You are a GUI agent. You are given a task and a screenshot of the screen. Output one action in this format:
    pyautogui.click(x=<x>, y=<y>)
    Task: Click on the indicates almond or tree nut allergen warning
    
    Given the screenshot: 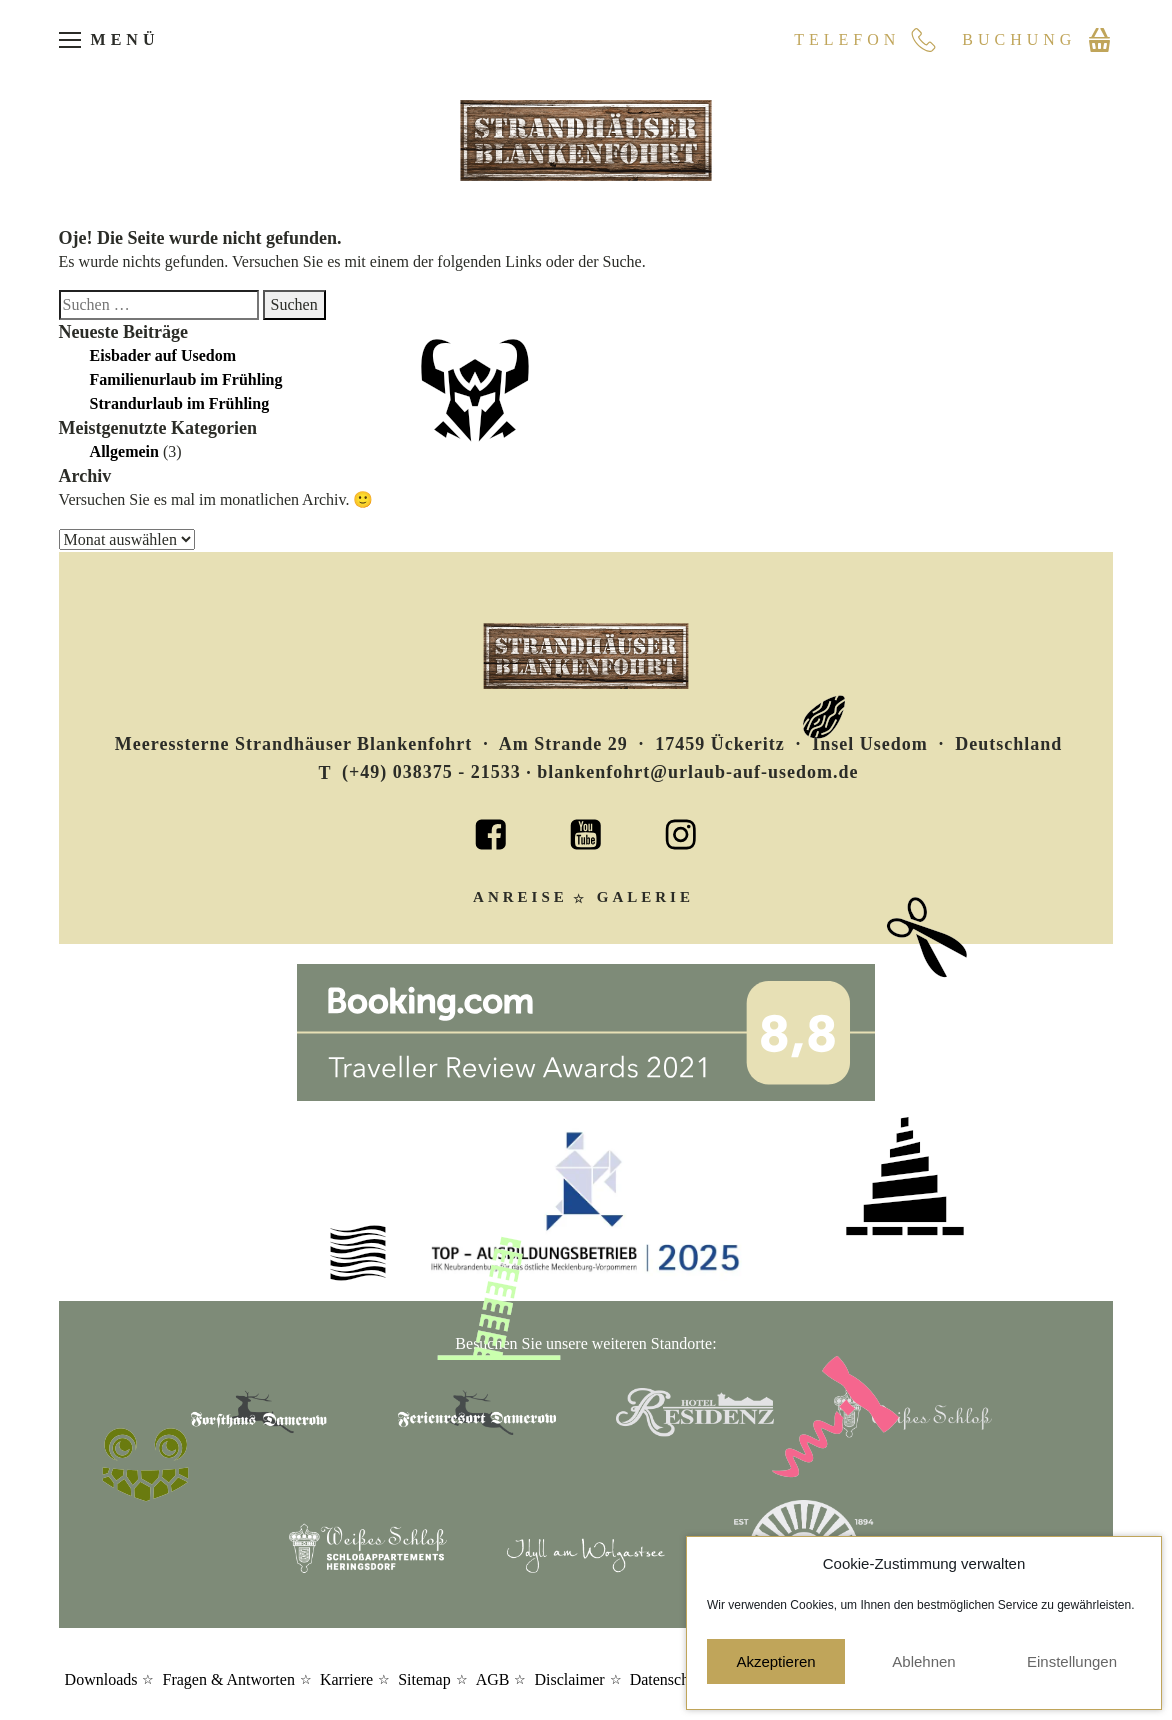 What is the action you would take?
    pyautogui.click(x=824, y=717)
    